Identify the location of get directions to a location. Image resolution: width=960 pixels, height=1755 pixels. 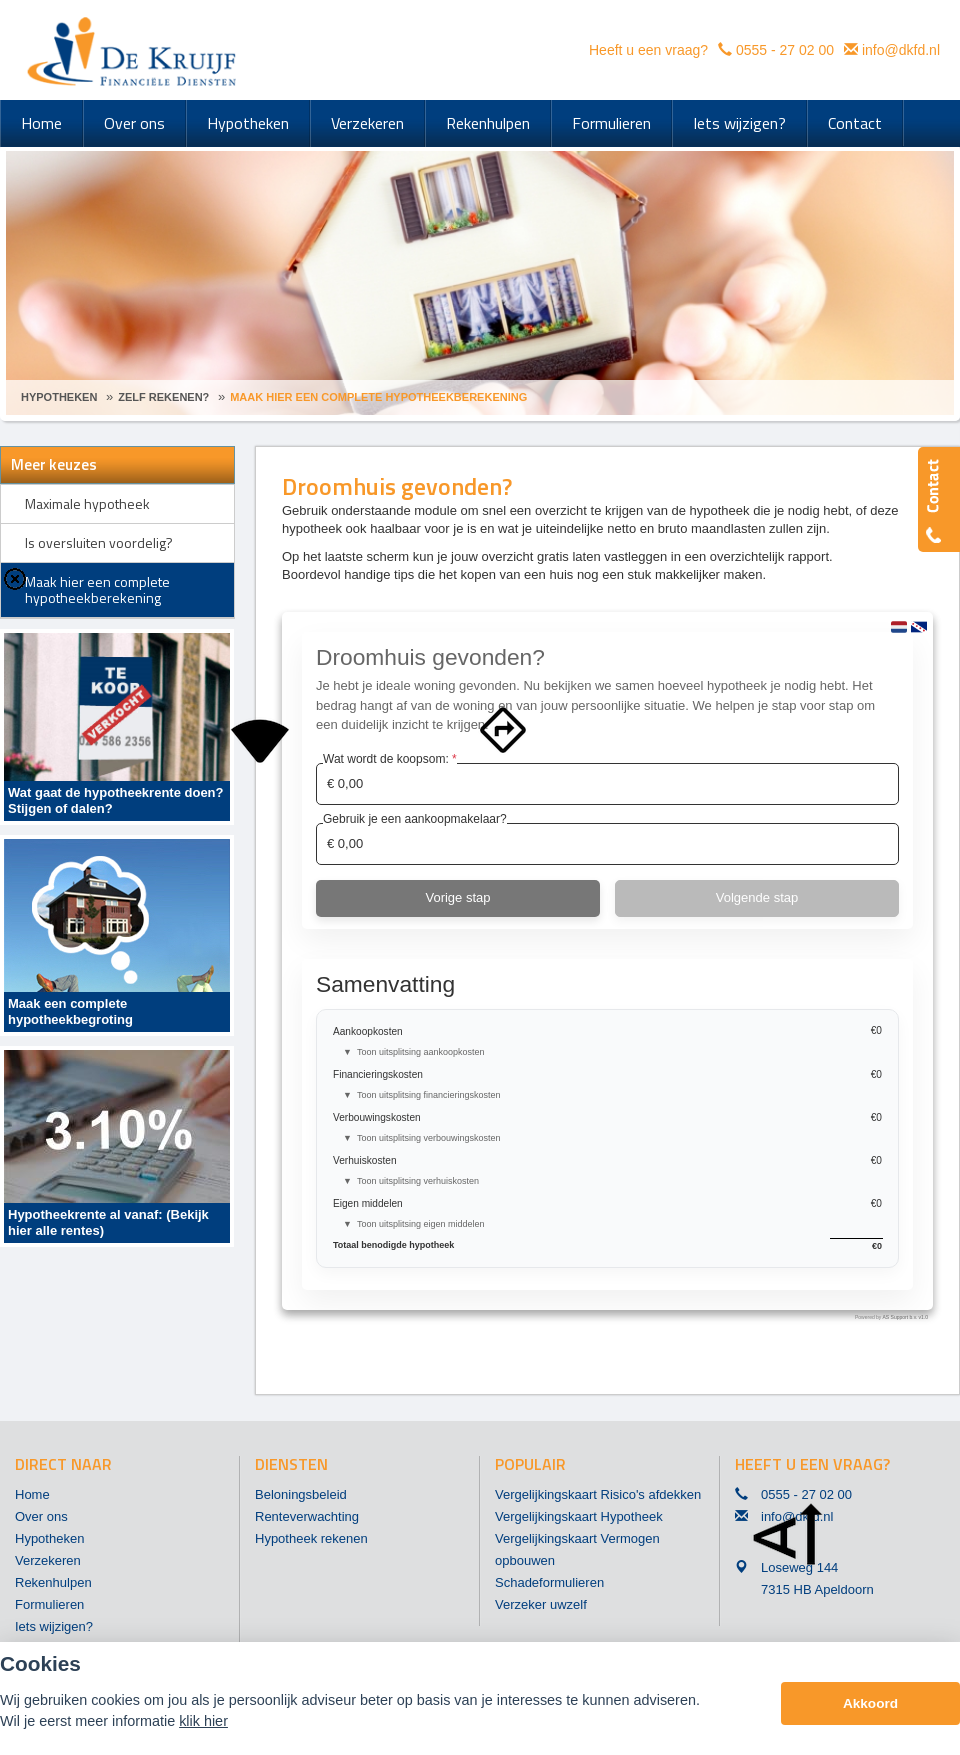
(503, 730).